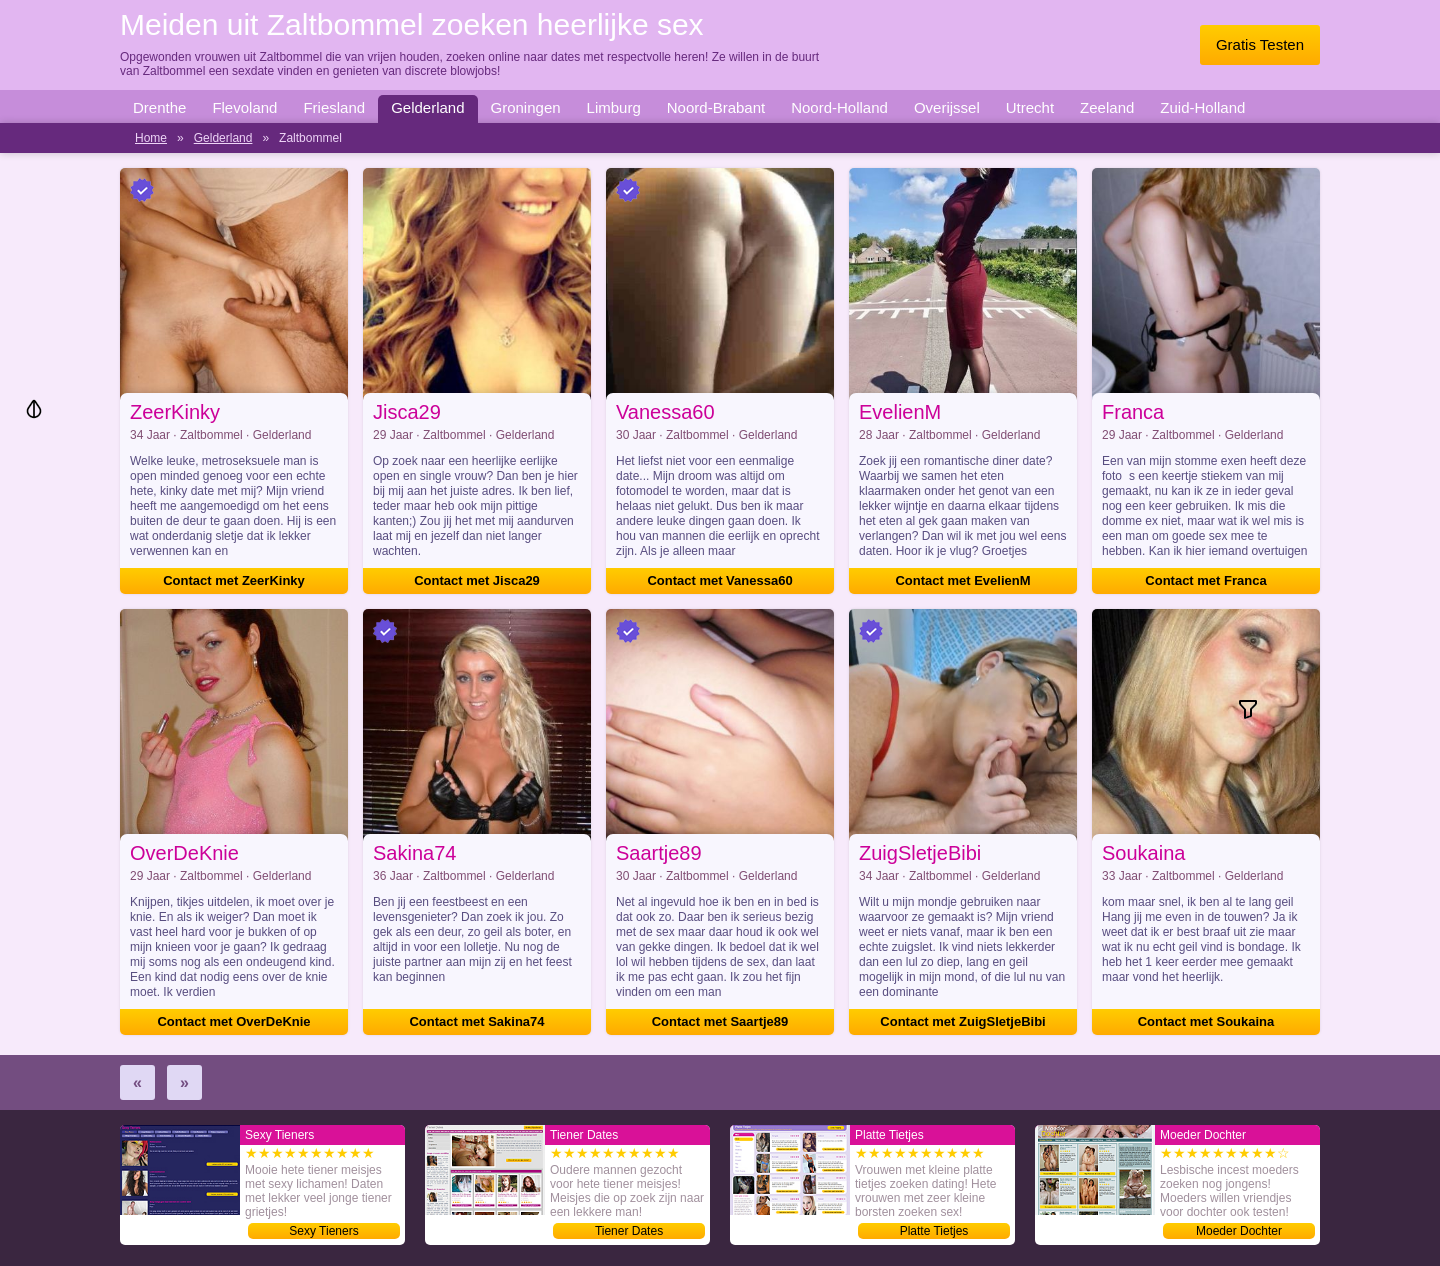  I want to click on filter or sort content, so click(1248, 709).